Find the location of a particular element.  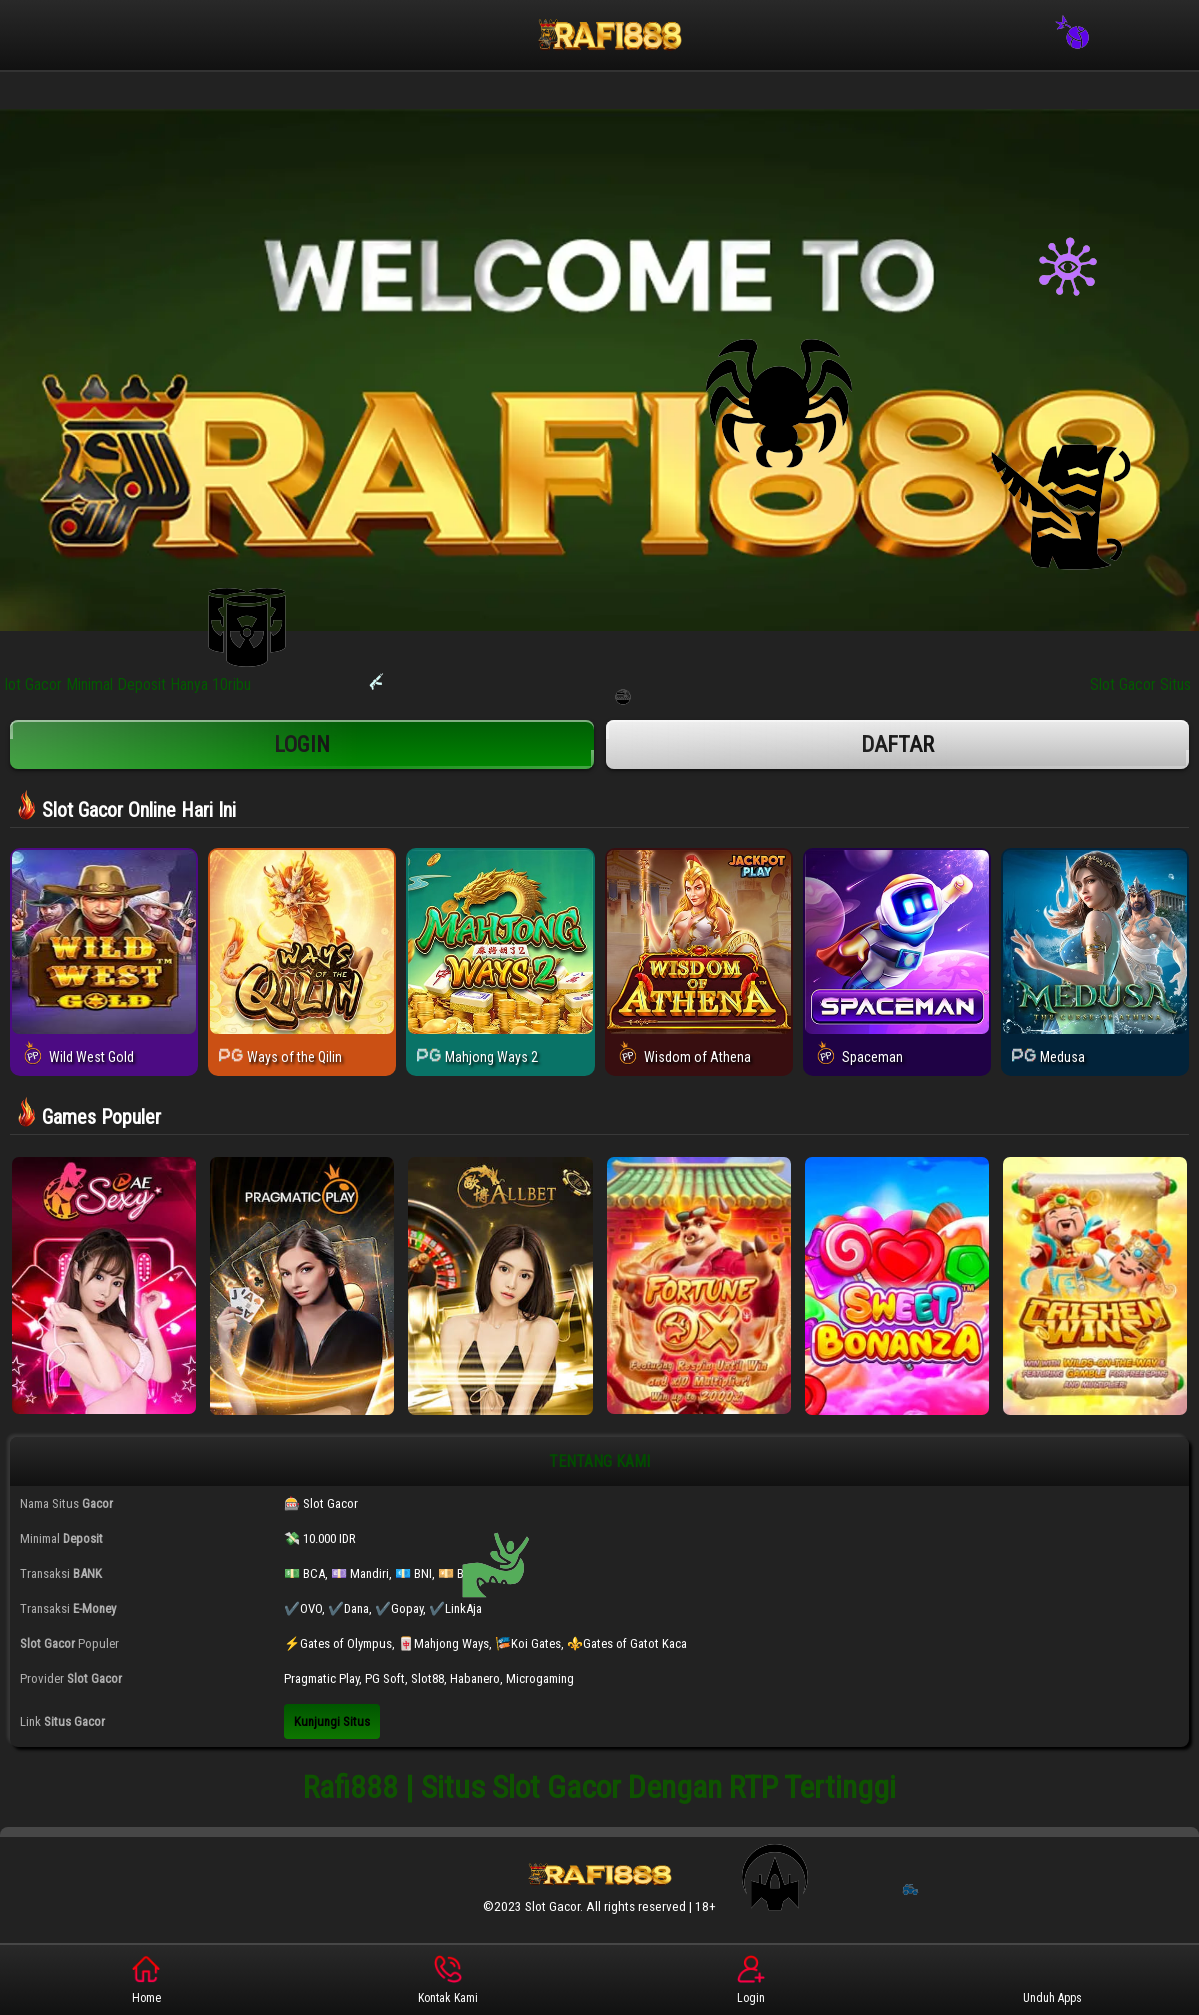

select assault rifle weapon in game is located at coordinates (376, 681).